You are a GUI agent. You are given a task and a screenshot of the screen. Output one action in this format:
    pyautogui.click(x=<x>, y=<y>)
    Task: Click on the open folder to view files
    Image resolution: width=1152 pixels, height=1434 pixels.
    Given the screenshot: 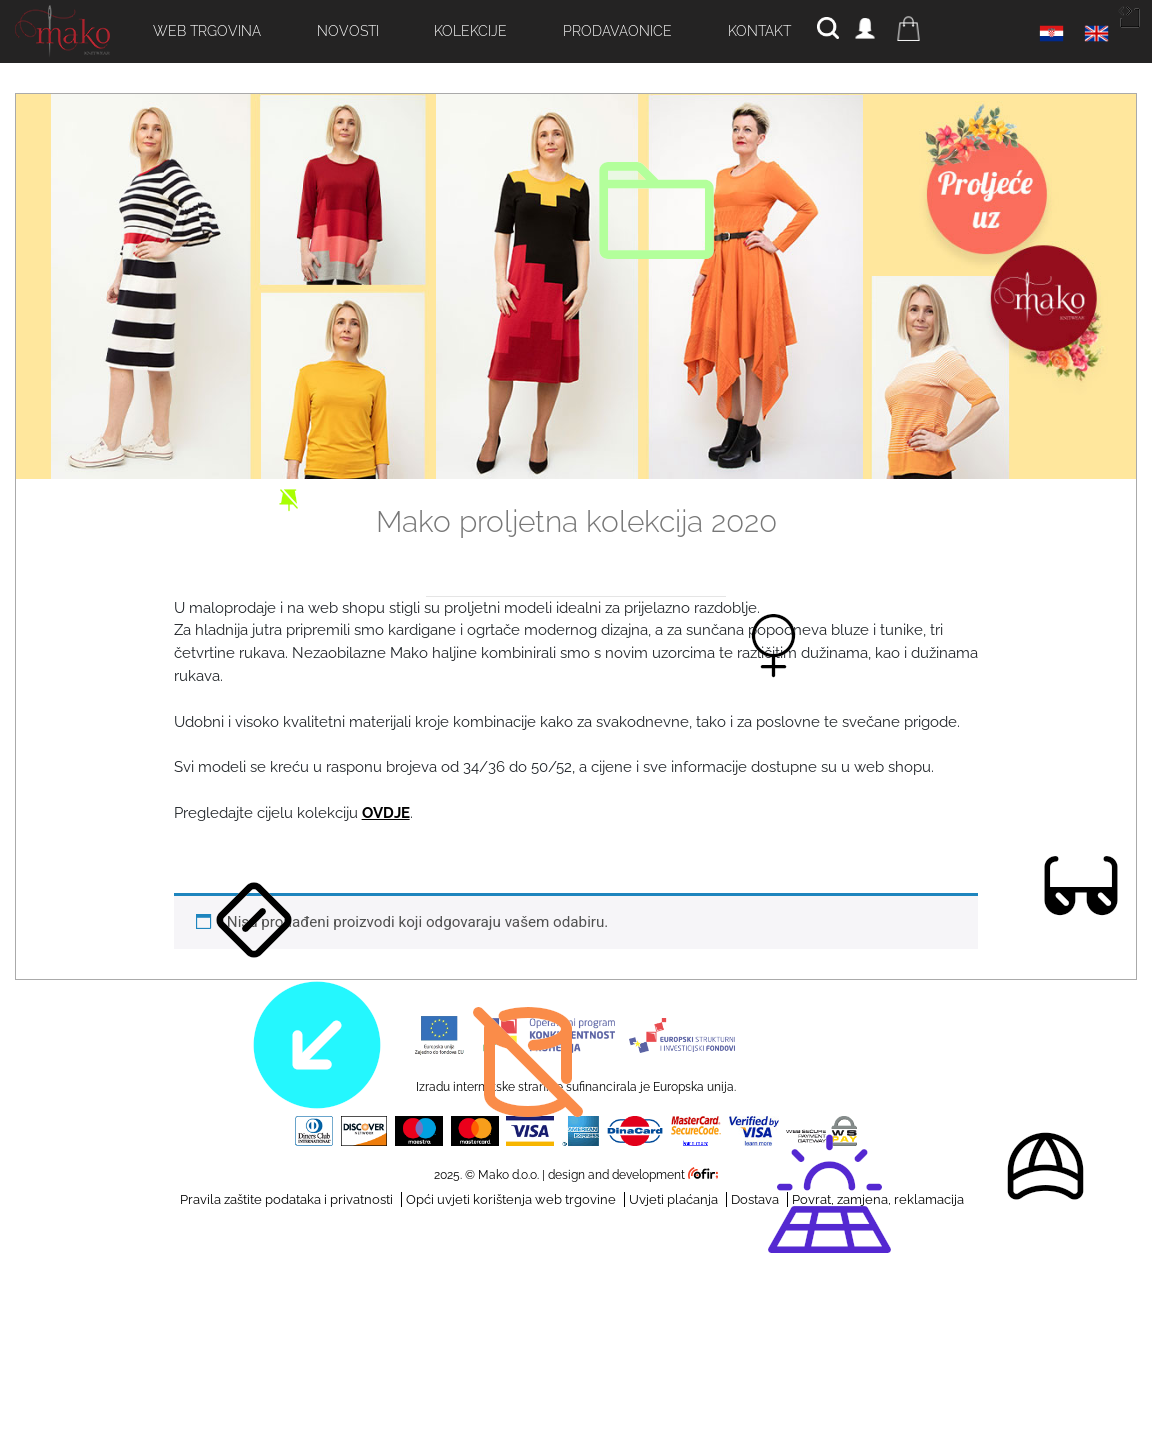 What is the action you would take?
    pyautogui.click(x=656, y=210)
    